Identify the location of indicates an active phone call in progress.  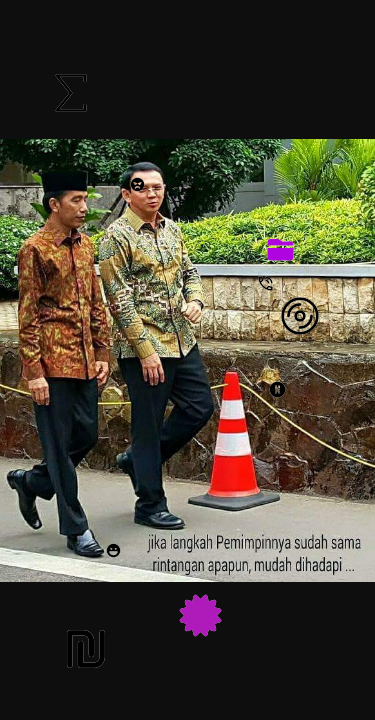
(265, 283).